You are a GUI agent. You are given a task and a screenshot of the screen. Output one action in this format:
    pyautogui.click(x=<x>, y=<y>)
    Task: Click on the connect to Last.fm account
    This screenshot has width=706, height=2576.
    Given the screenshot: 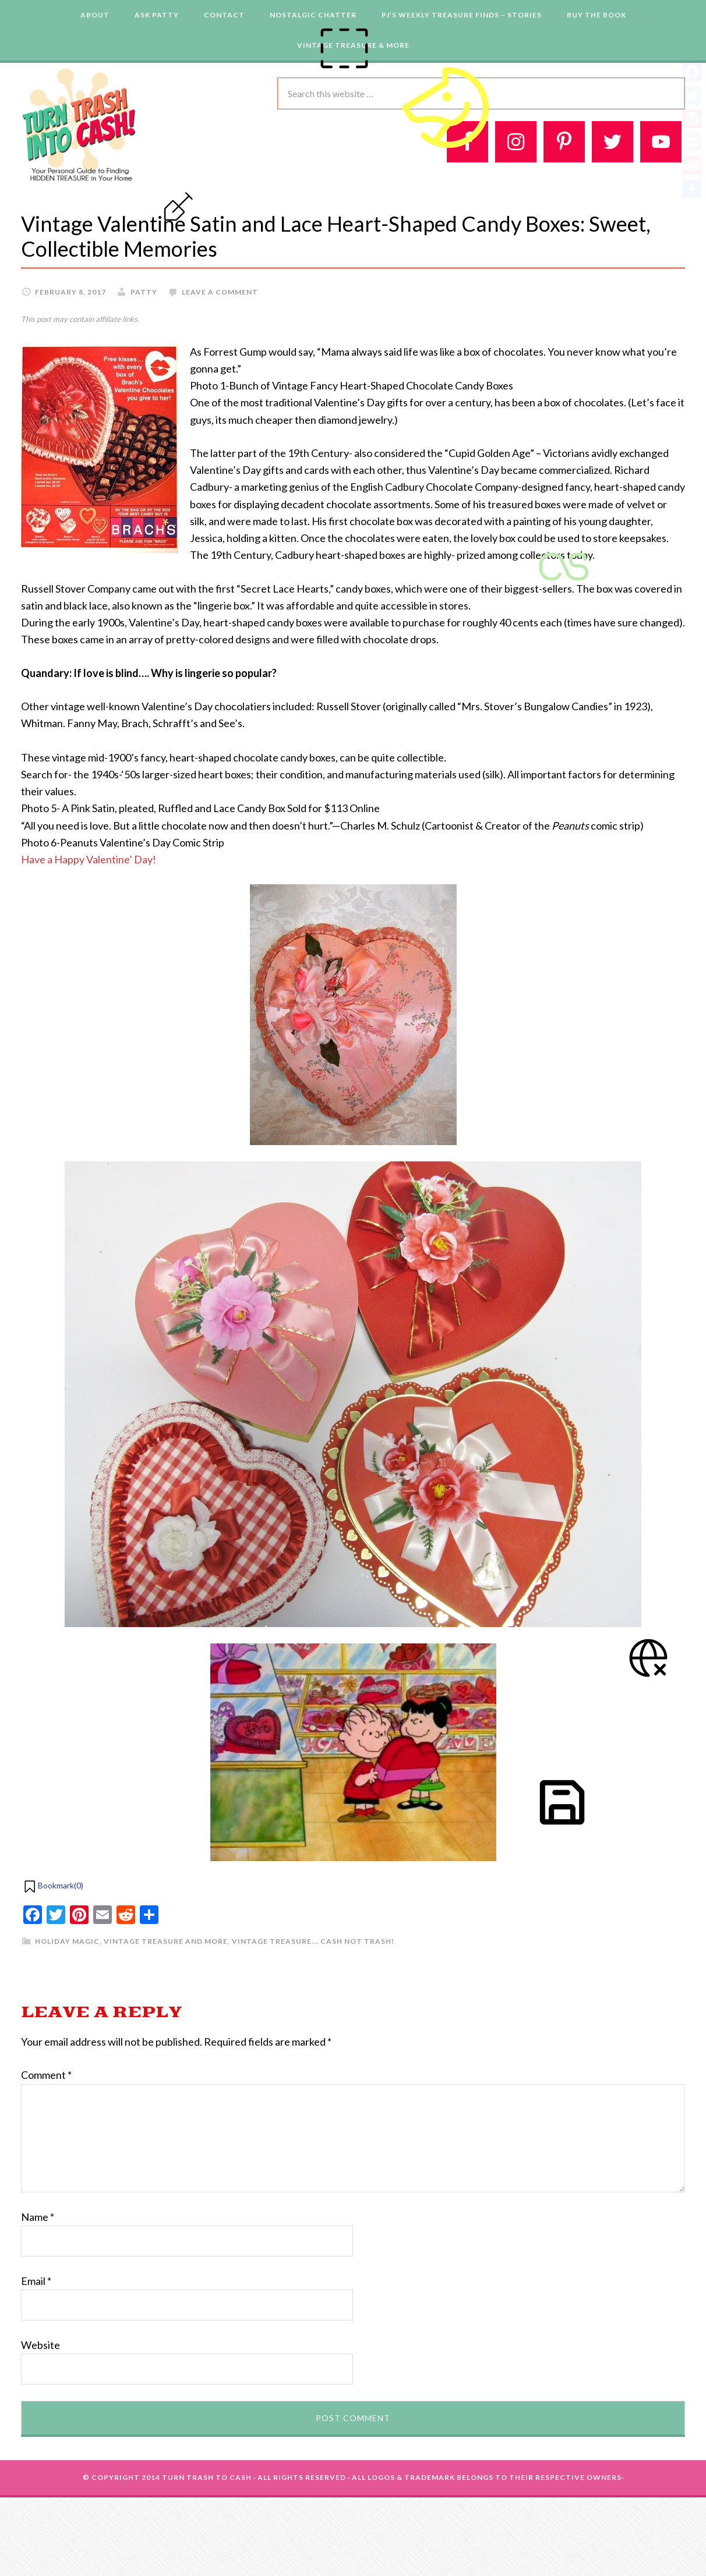 What is the action you would take?
    pyautogui.click(x=564, y=566)
    